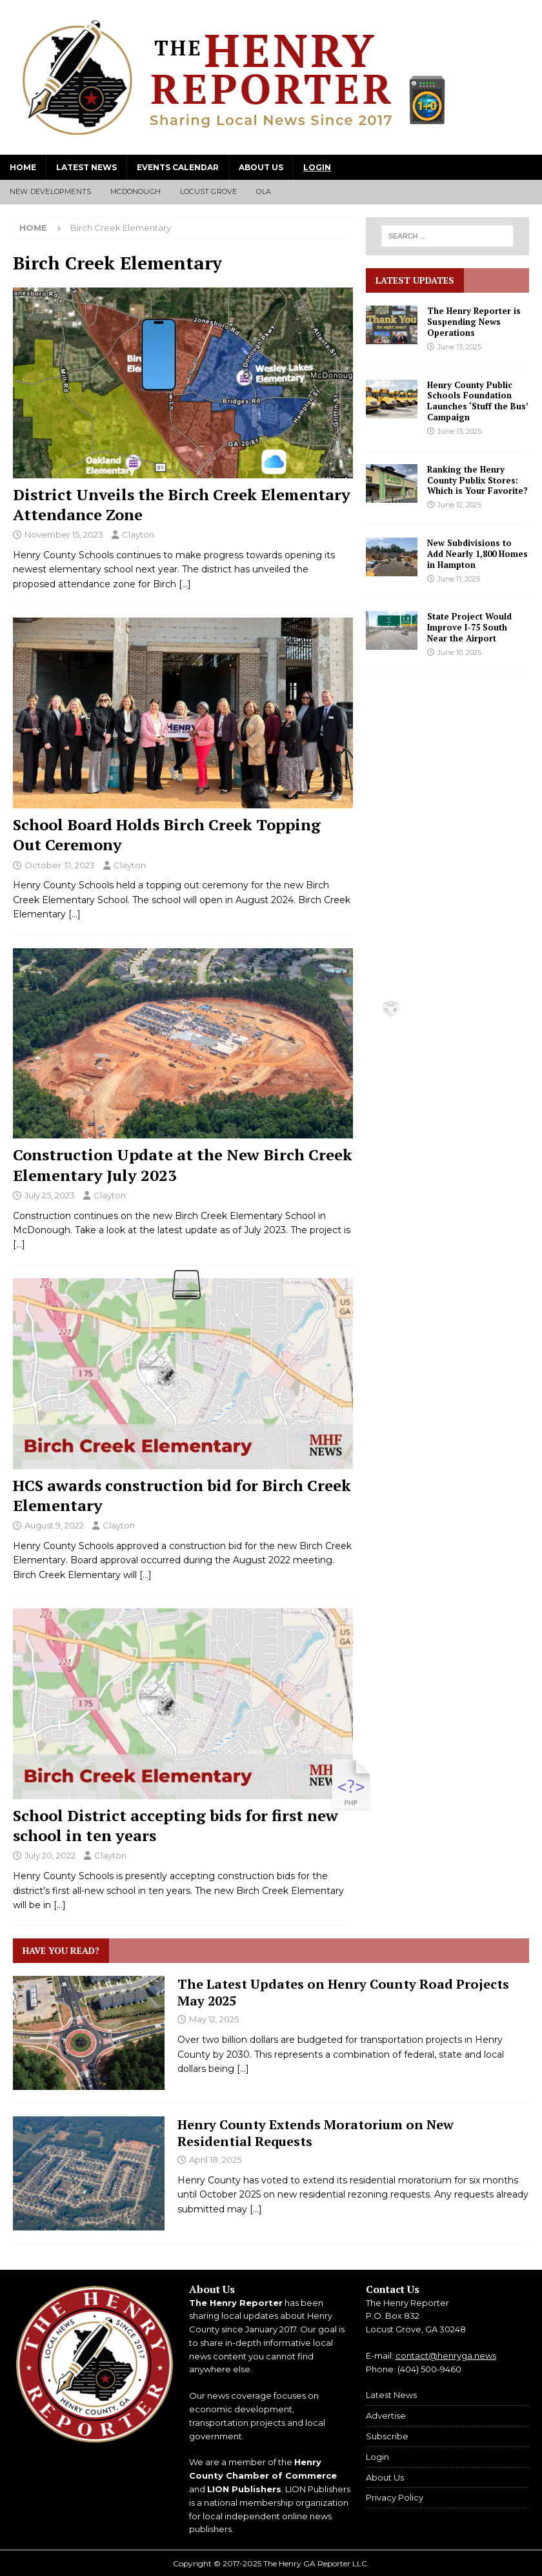  Describe the element at coordinates (274, 462) in the screenshot. I see `open iCloud+ settings and subscription management` at that location.